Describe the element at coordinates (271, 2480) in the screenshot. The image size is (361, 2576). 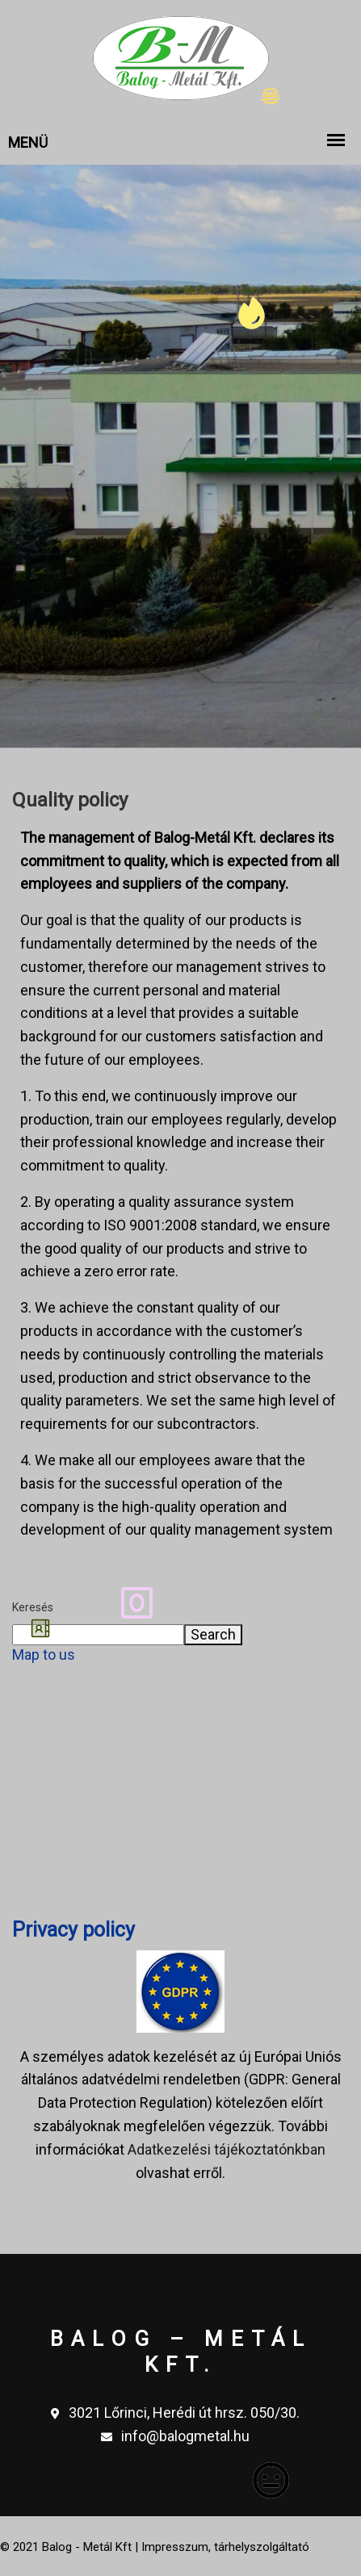
I see `rate your experience as neutral` at that location.